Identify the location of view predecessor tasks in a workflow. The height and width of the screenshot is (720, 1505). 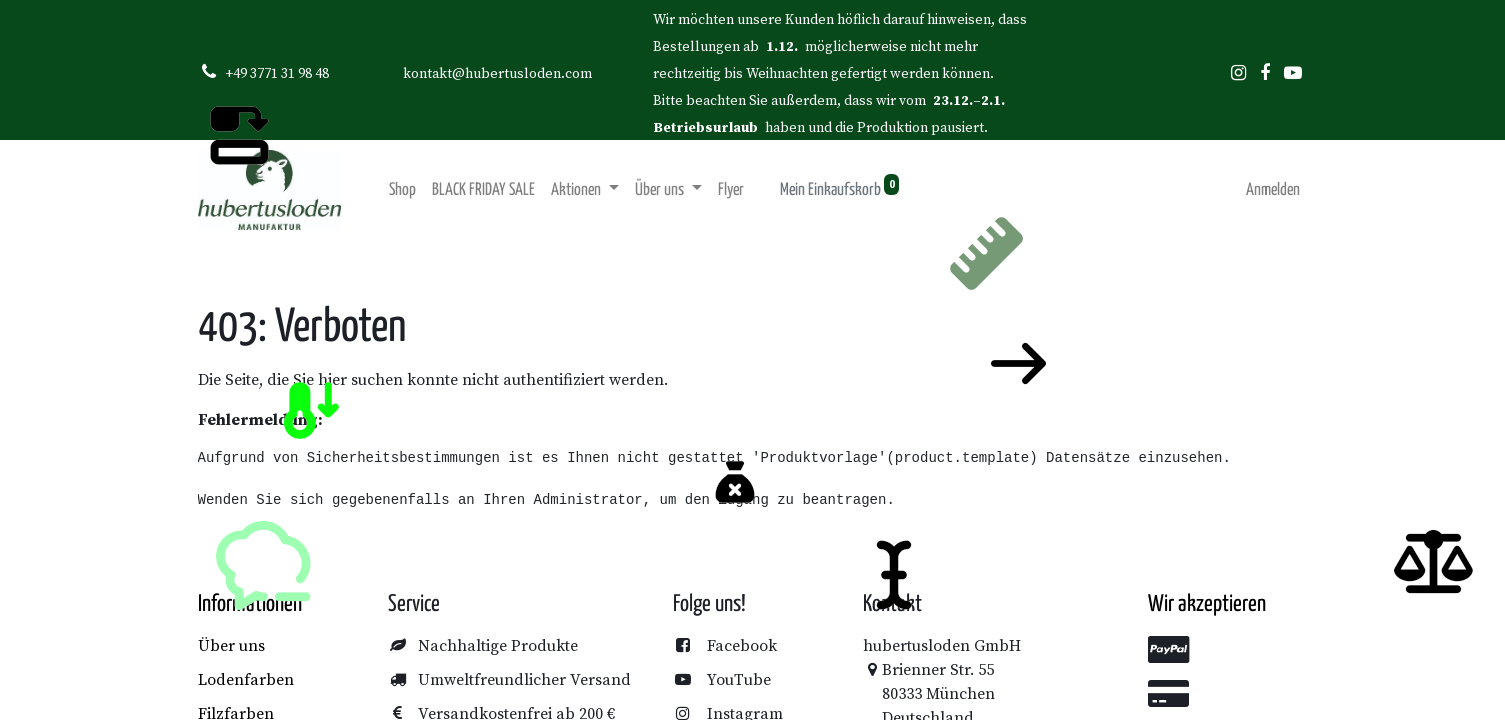
(239, 135).